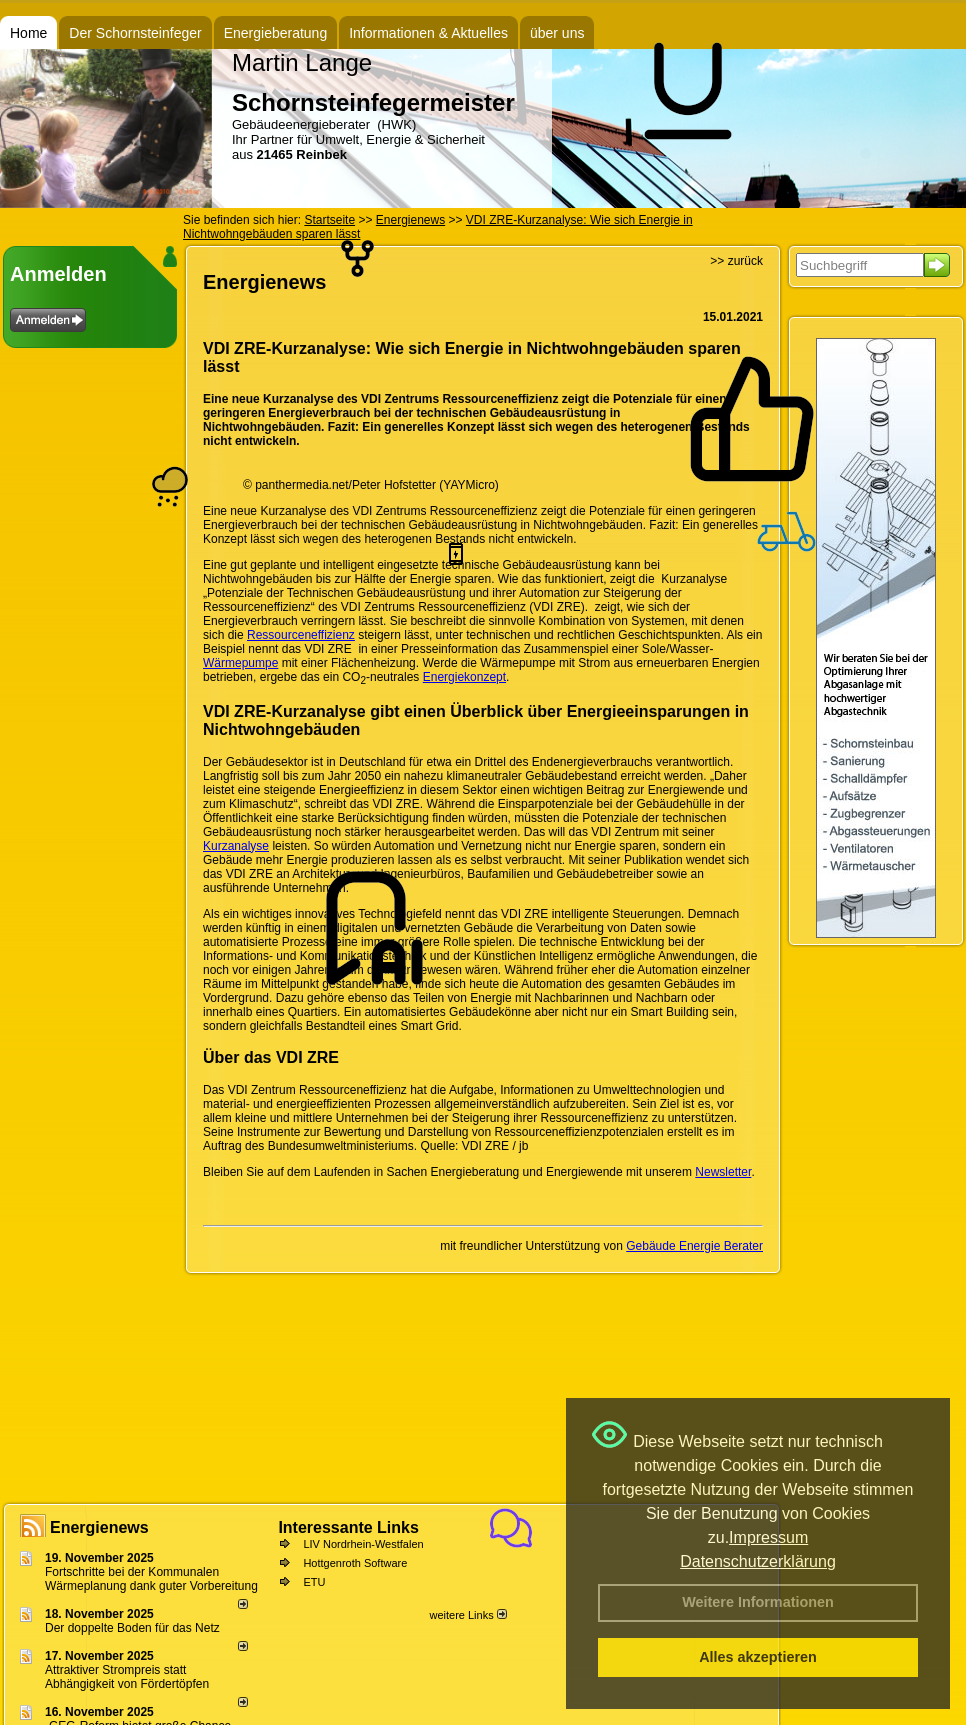 The image size is (966, 1725). What do you see at coordinates (688, 91) in the screenshot?
I see `apply underline formatting to selected text` at bounding box center [688, 91].